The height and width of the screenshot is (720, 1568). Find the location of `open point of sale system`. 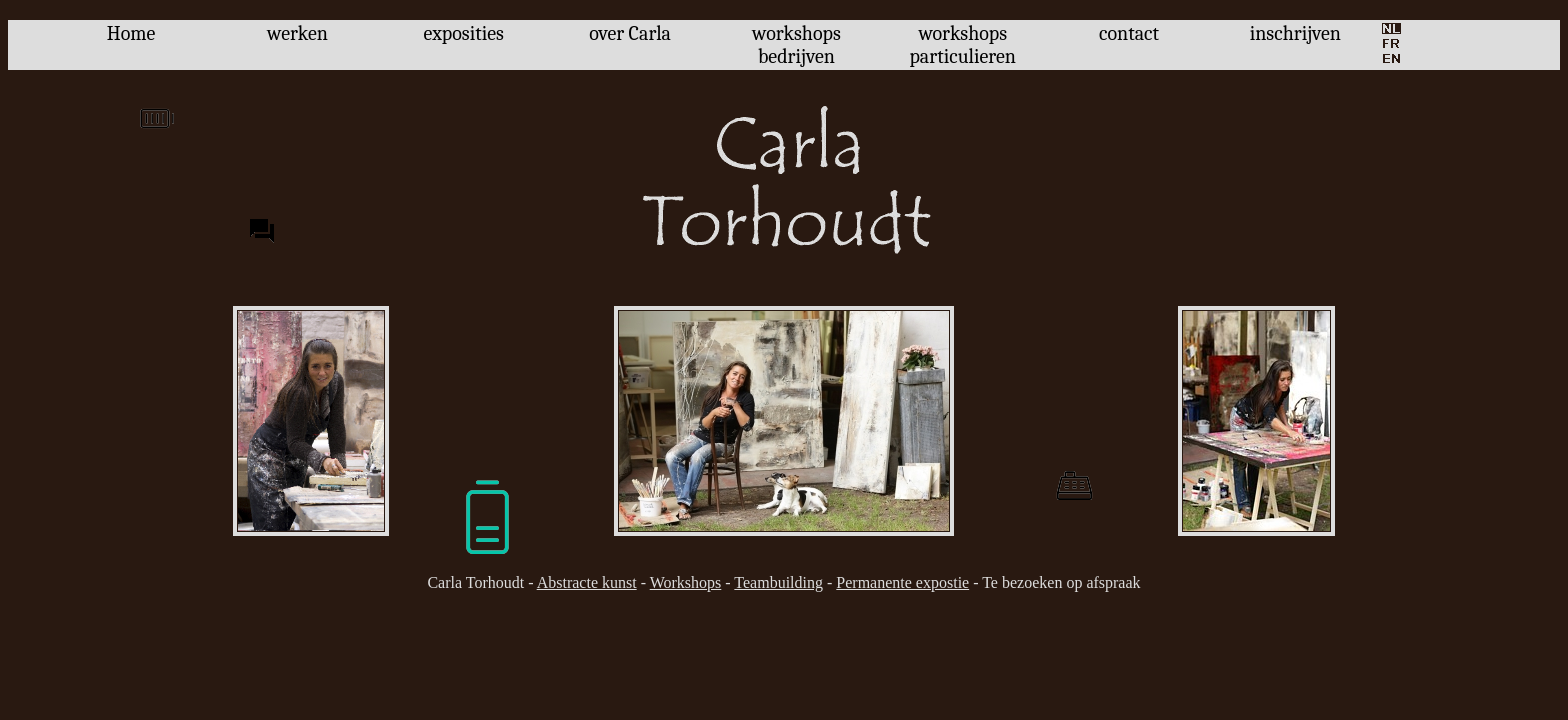

open point of sale system is located at coordinates (1074, 487).